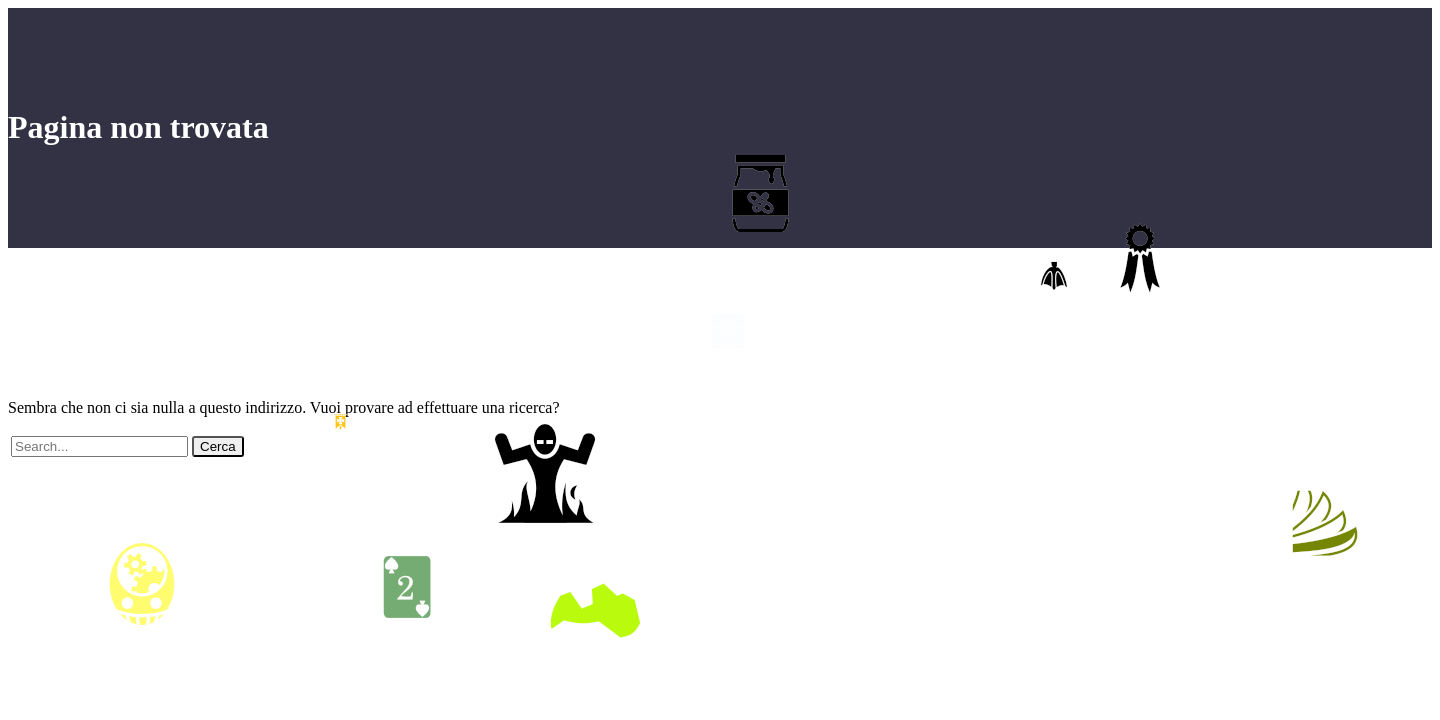  What do you see at coordinates (1054, 276) in the screenshot?
I see `indicates duck or waterfowl-related content in a game` at bounding box center [1054, 276].